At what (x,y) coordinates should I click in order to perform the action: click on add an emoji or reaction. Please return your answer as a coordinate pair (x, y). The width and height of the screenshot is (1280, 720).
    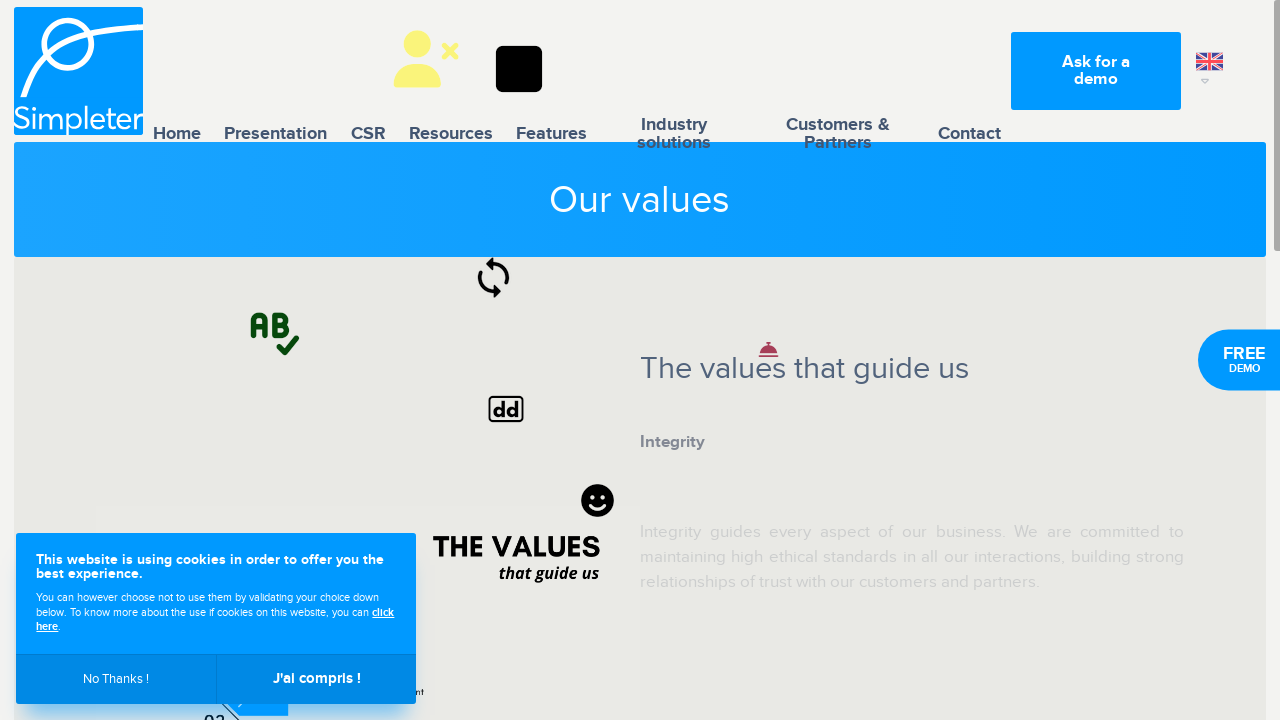
    Looking at the image, I should click on (597, 500).